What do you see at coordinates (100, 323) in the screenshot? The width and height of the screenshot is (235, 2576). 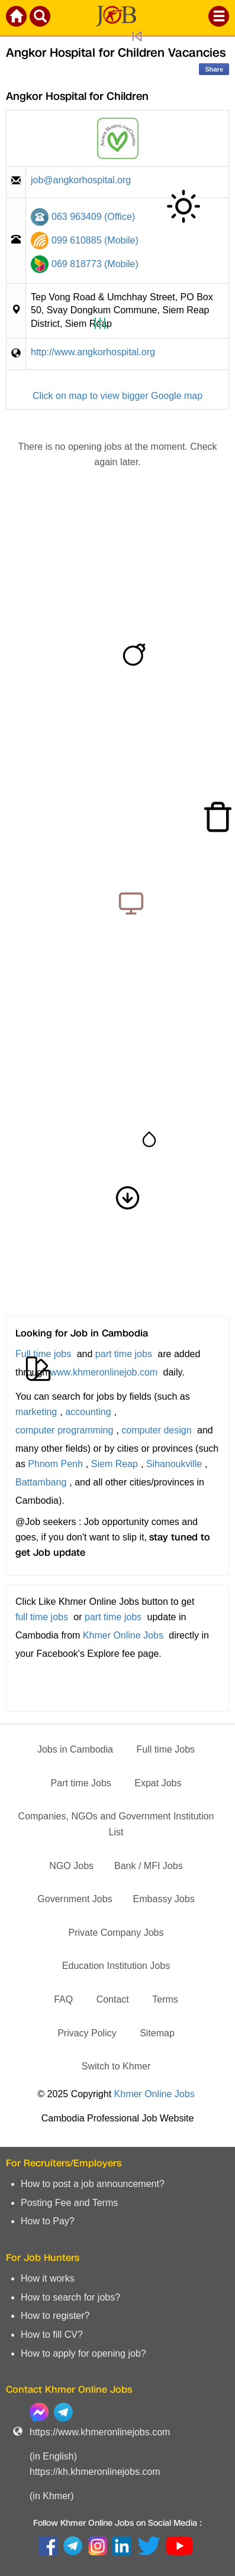 I see `adjust settings or preferences` at bounding box center [100, 323].